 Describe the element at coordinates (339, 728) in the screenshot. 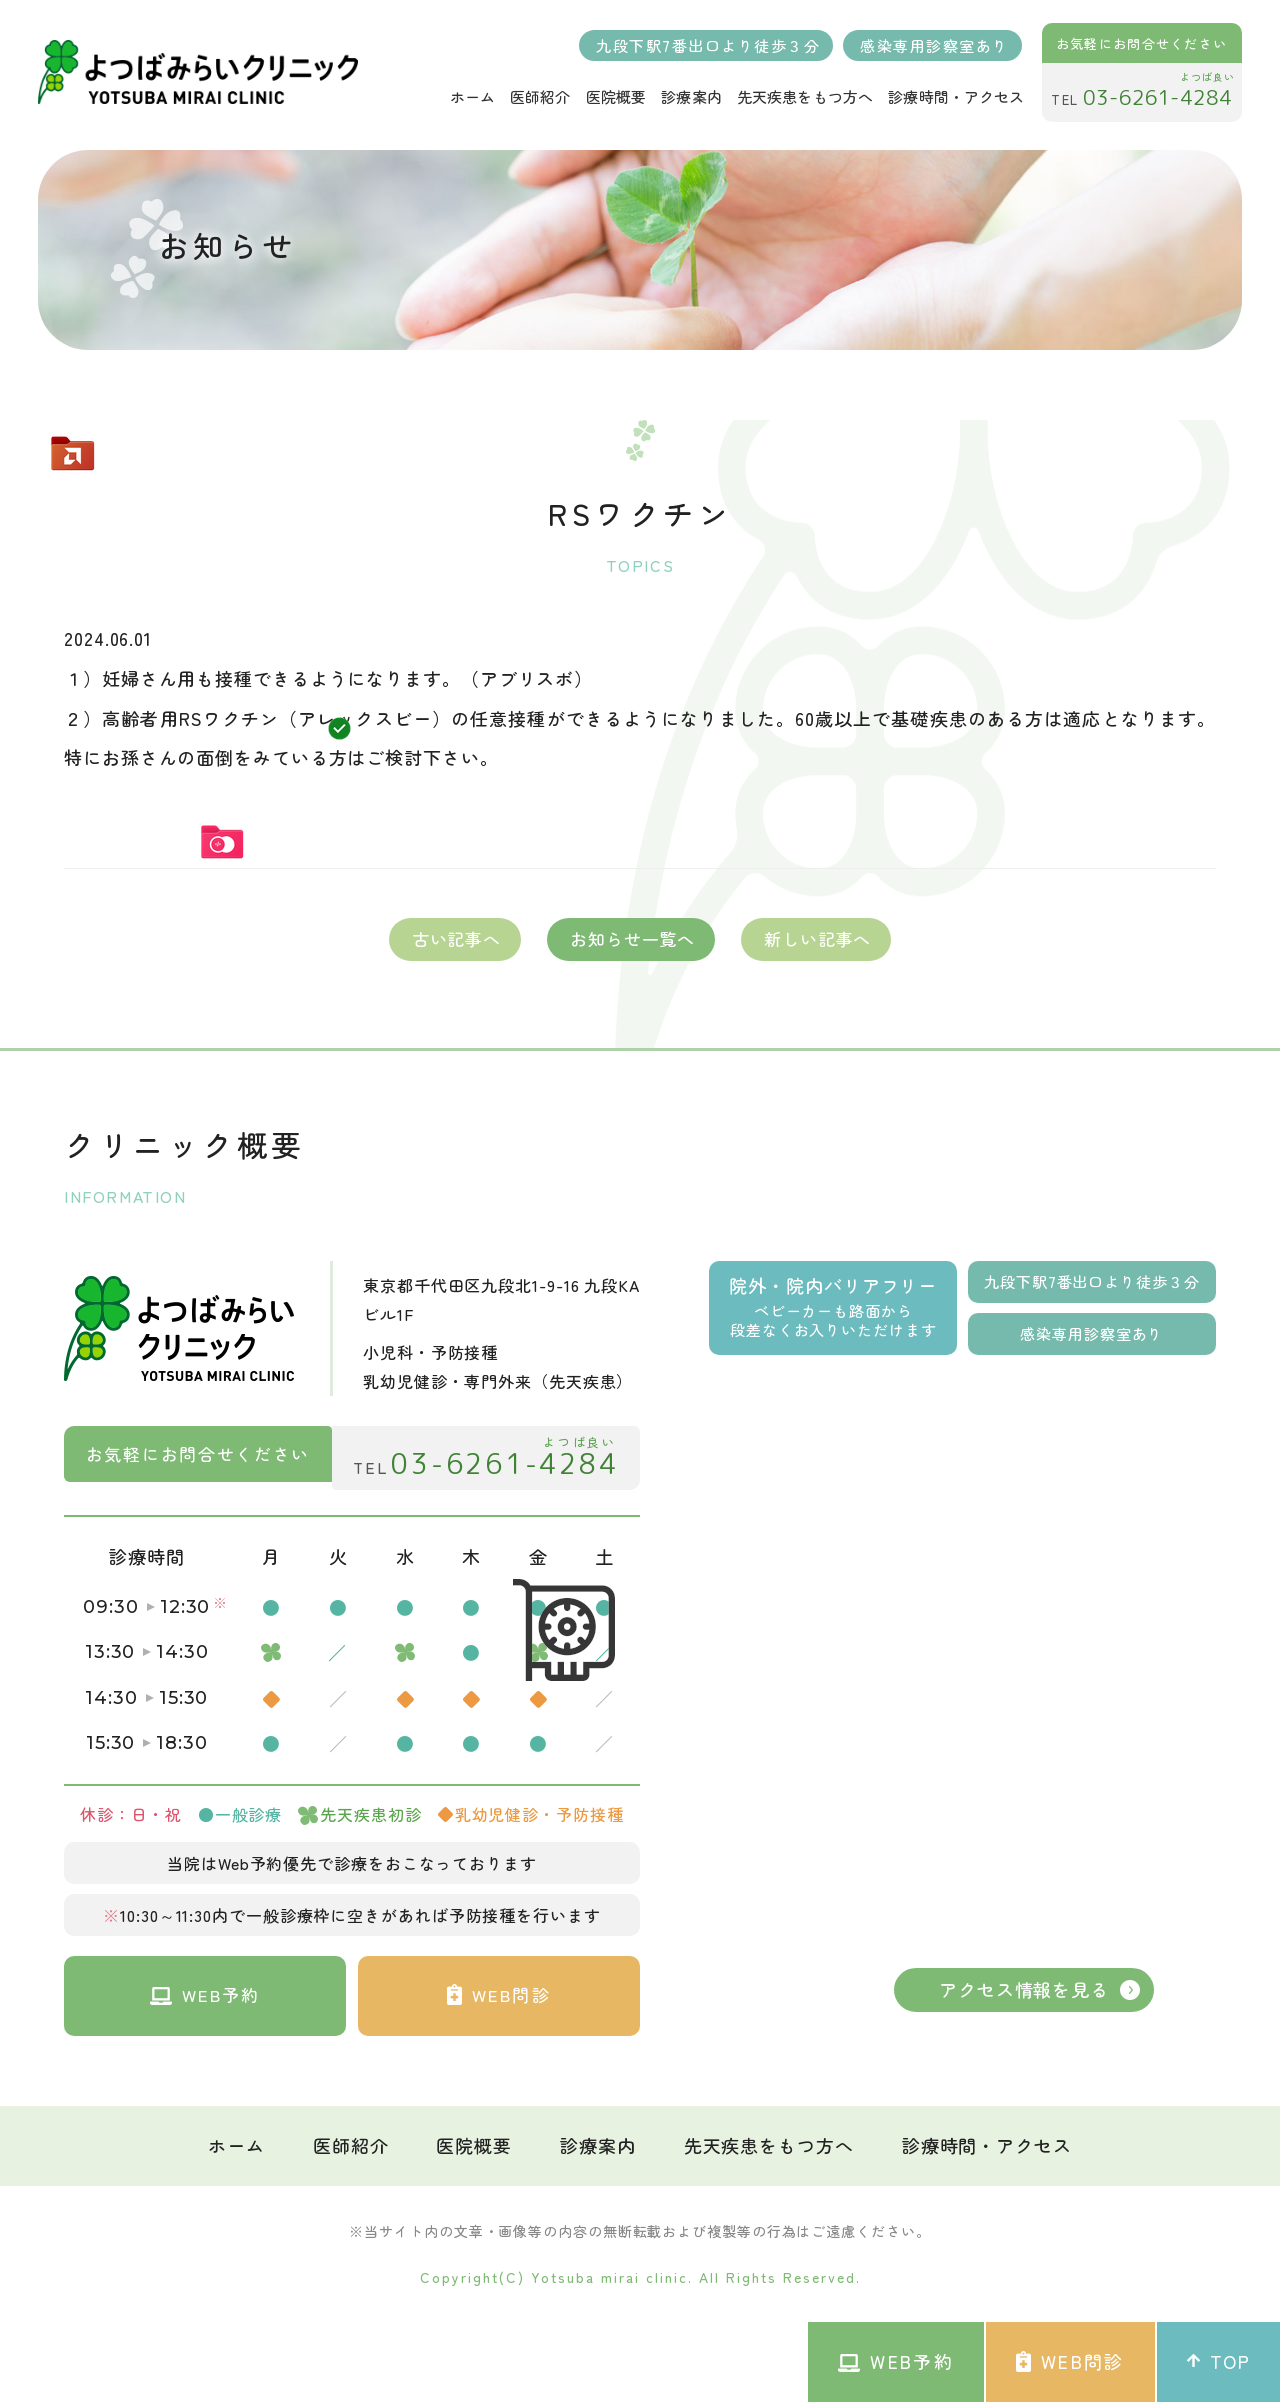

I see `apply mail filters to messages` at that location.